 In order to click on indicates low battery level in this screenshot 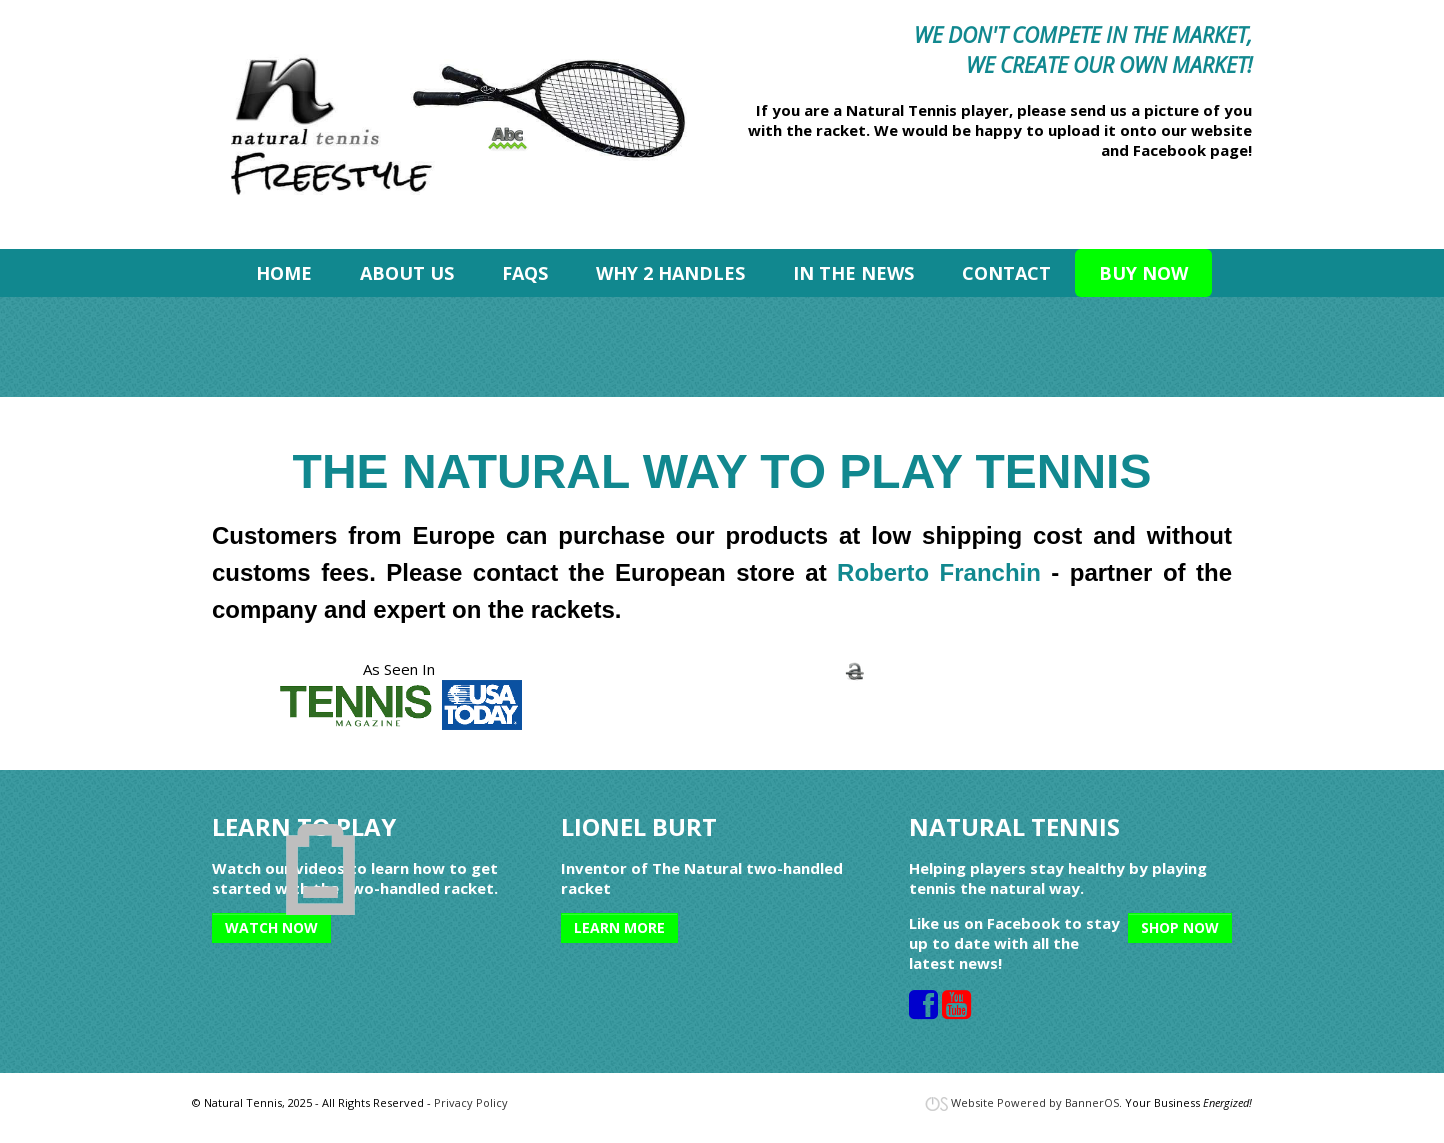, I will do `click(320, 869)`.